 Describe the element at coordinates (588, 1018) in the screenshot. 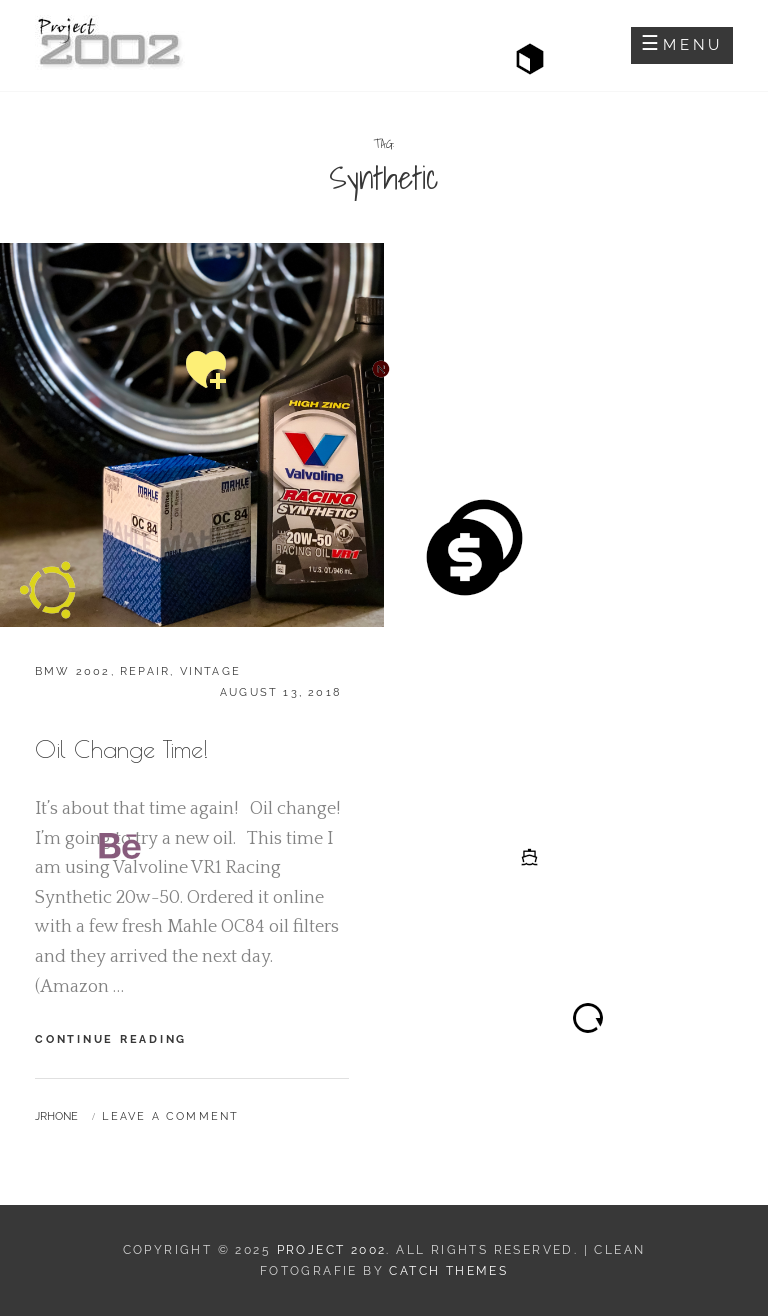

I see `restart the device` at that location.